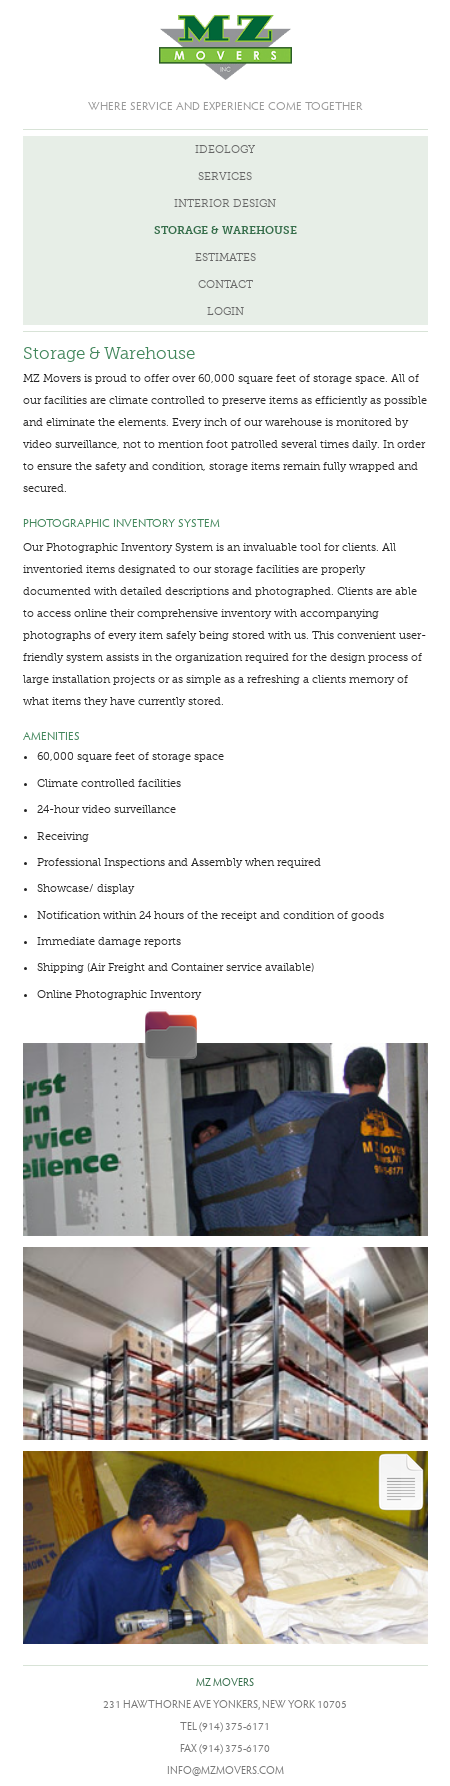 This screenshot has width=450, height=1786. What do you see at coordinates (171, 1035) in the screenshot?
I see `view contents of an open folder` at bounding box center [171, 1035].